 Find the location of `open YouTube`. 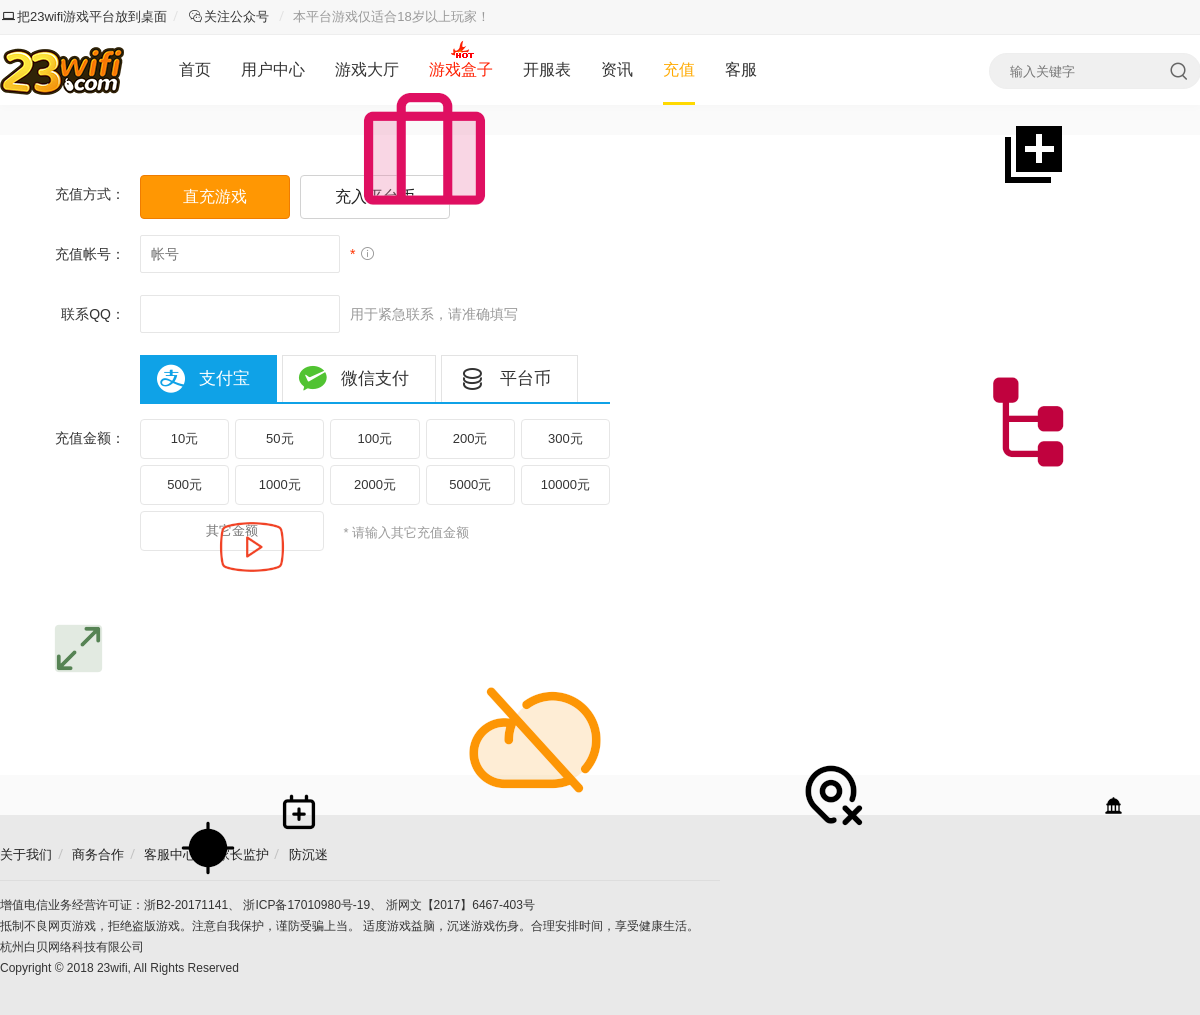

open YouTube is located at coordinates (252, 547).